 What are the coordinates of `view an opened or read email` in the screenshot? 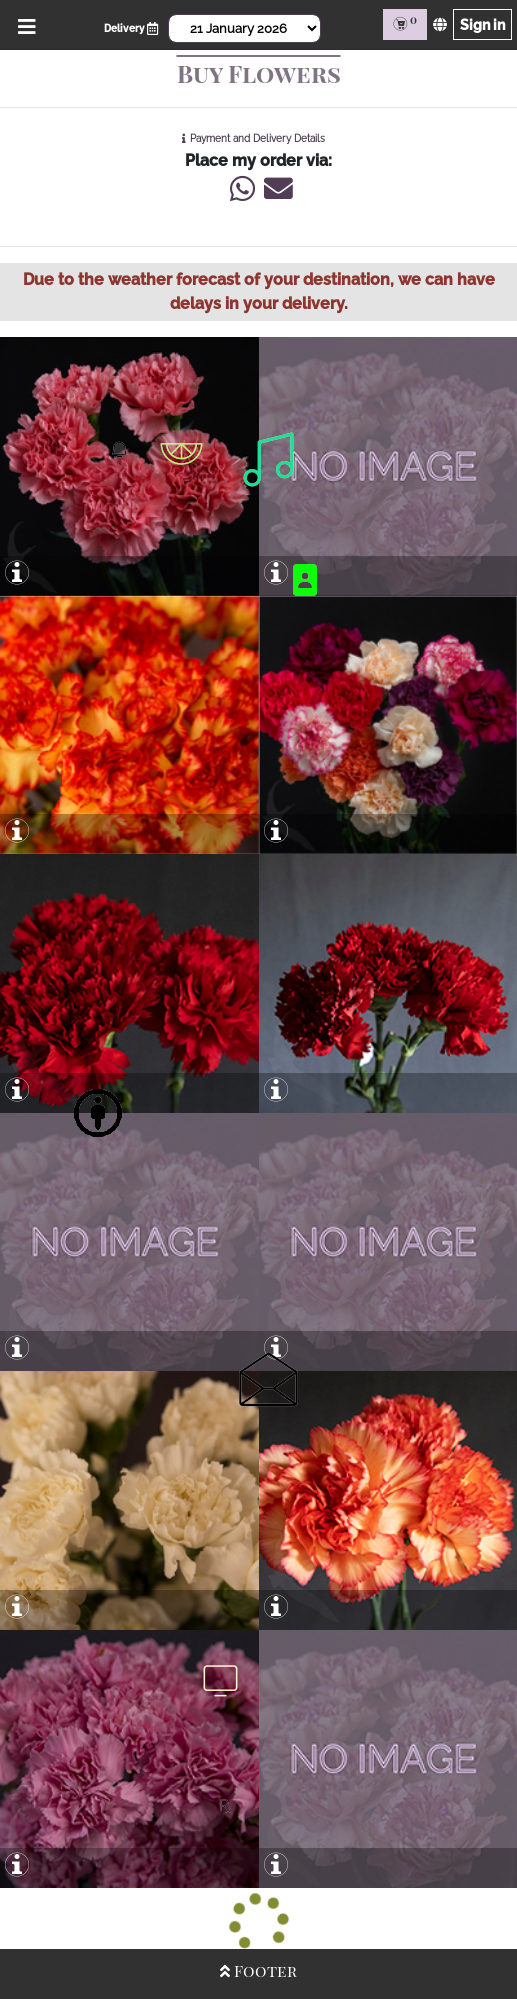 It's located at (268, 1381).